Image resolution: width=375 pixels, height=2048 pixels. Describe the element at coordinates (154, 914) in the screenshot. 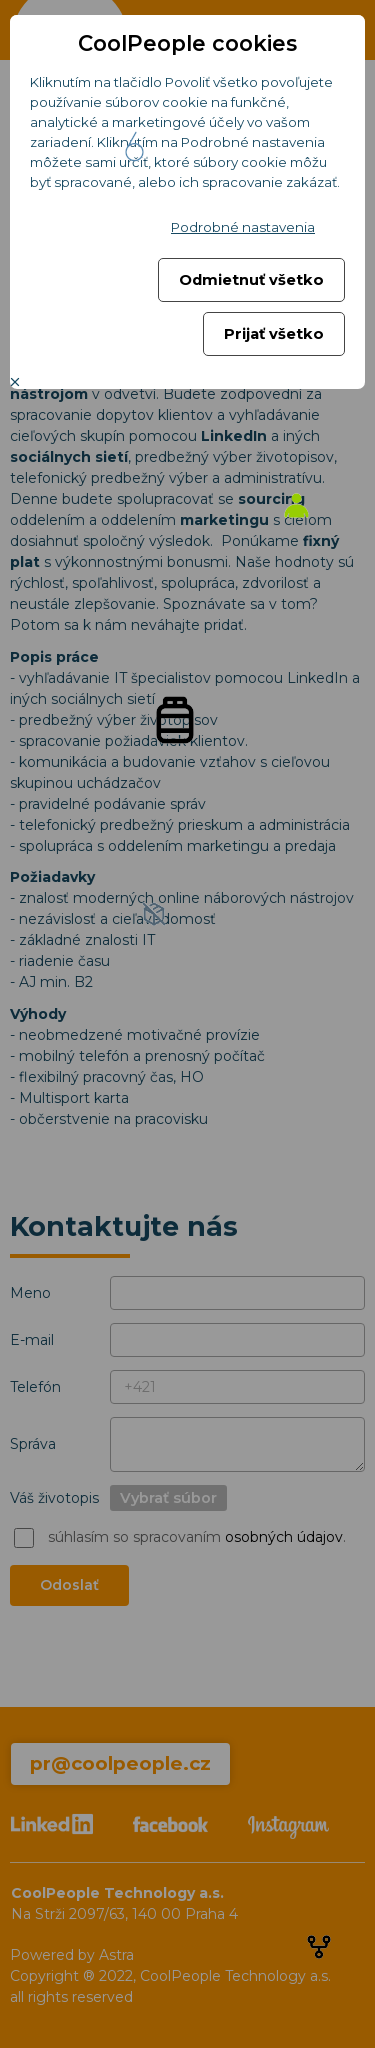

I see `item is unavailable or out of stock` at that location.